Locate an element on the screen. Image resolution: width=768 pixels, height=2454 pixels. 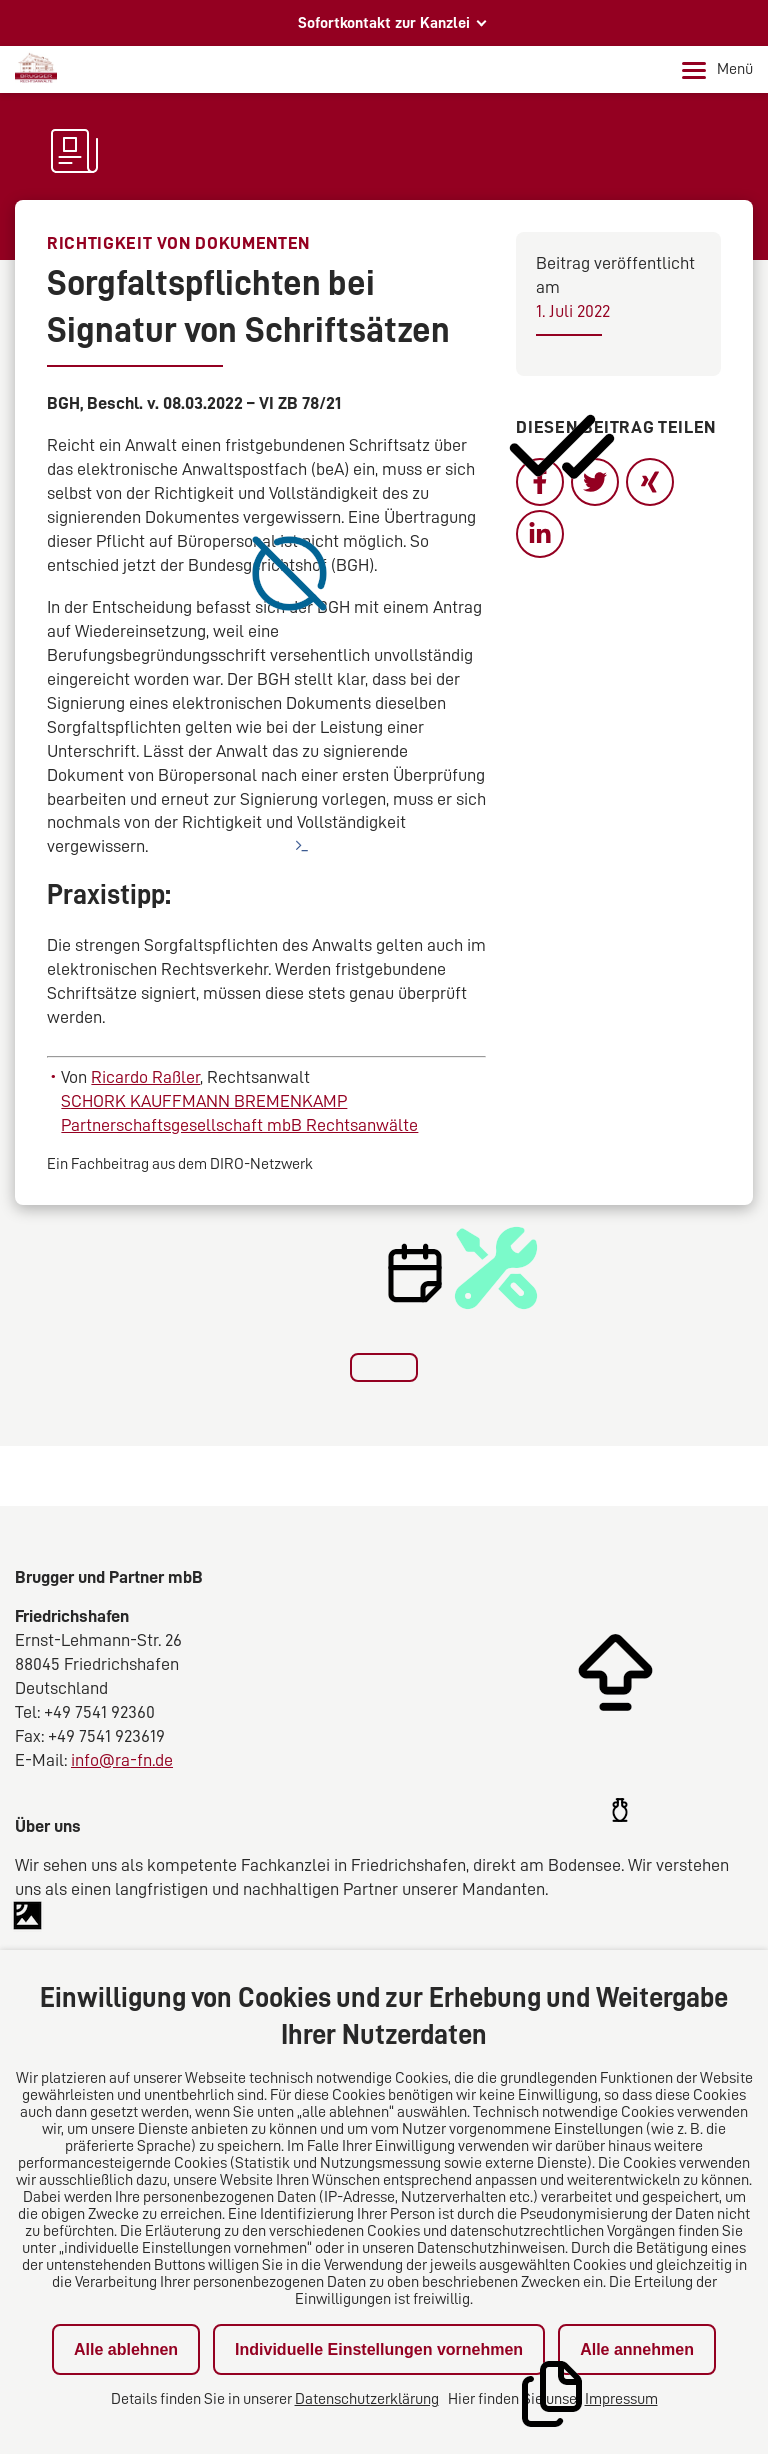
open command line terminal is located at coordinates (302, 846).